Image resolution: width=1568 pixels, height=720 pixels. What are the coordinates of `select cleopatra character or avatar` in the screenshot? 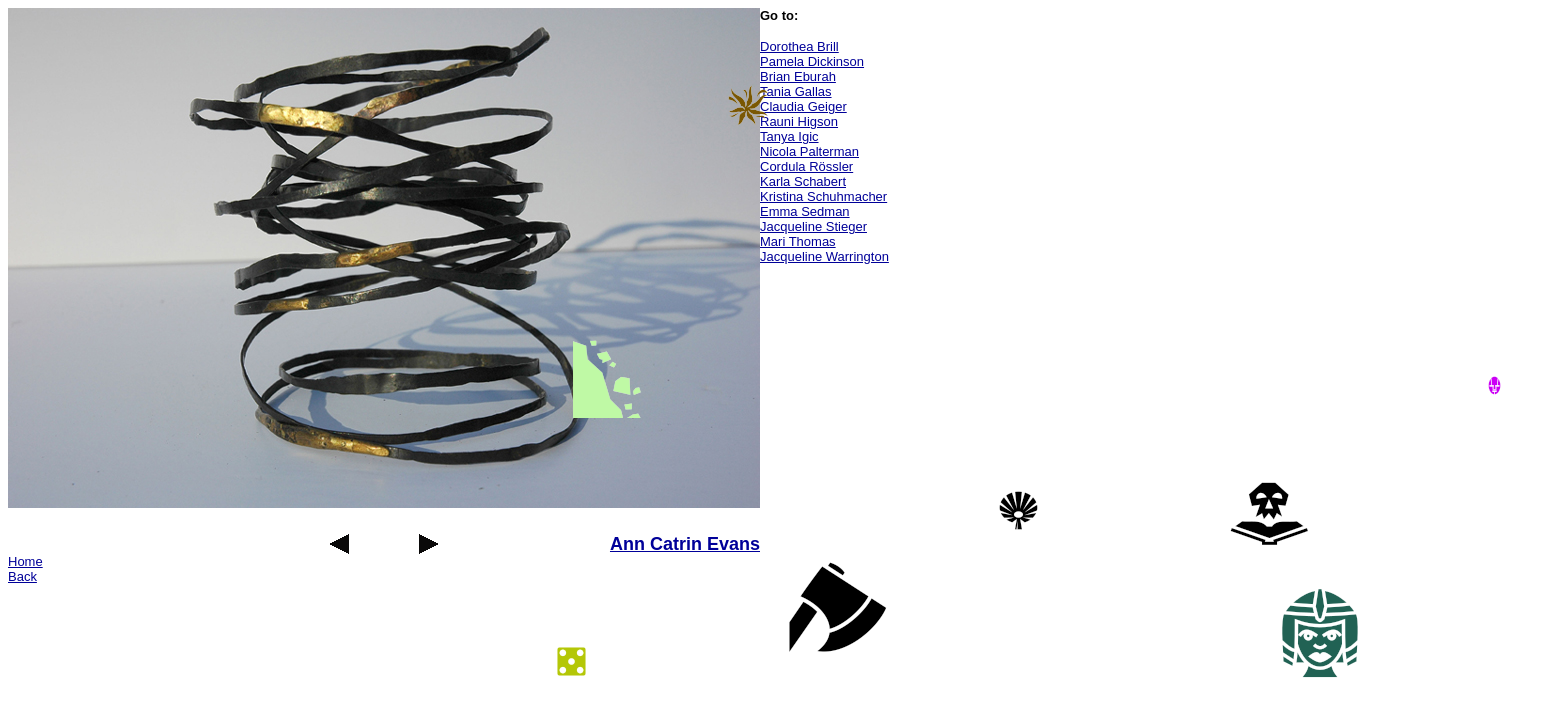 It's located at (1320, 633).